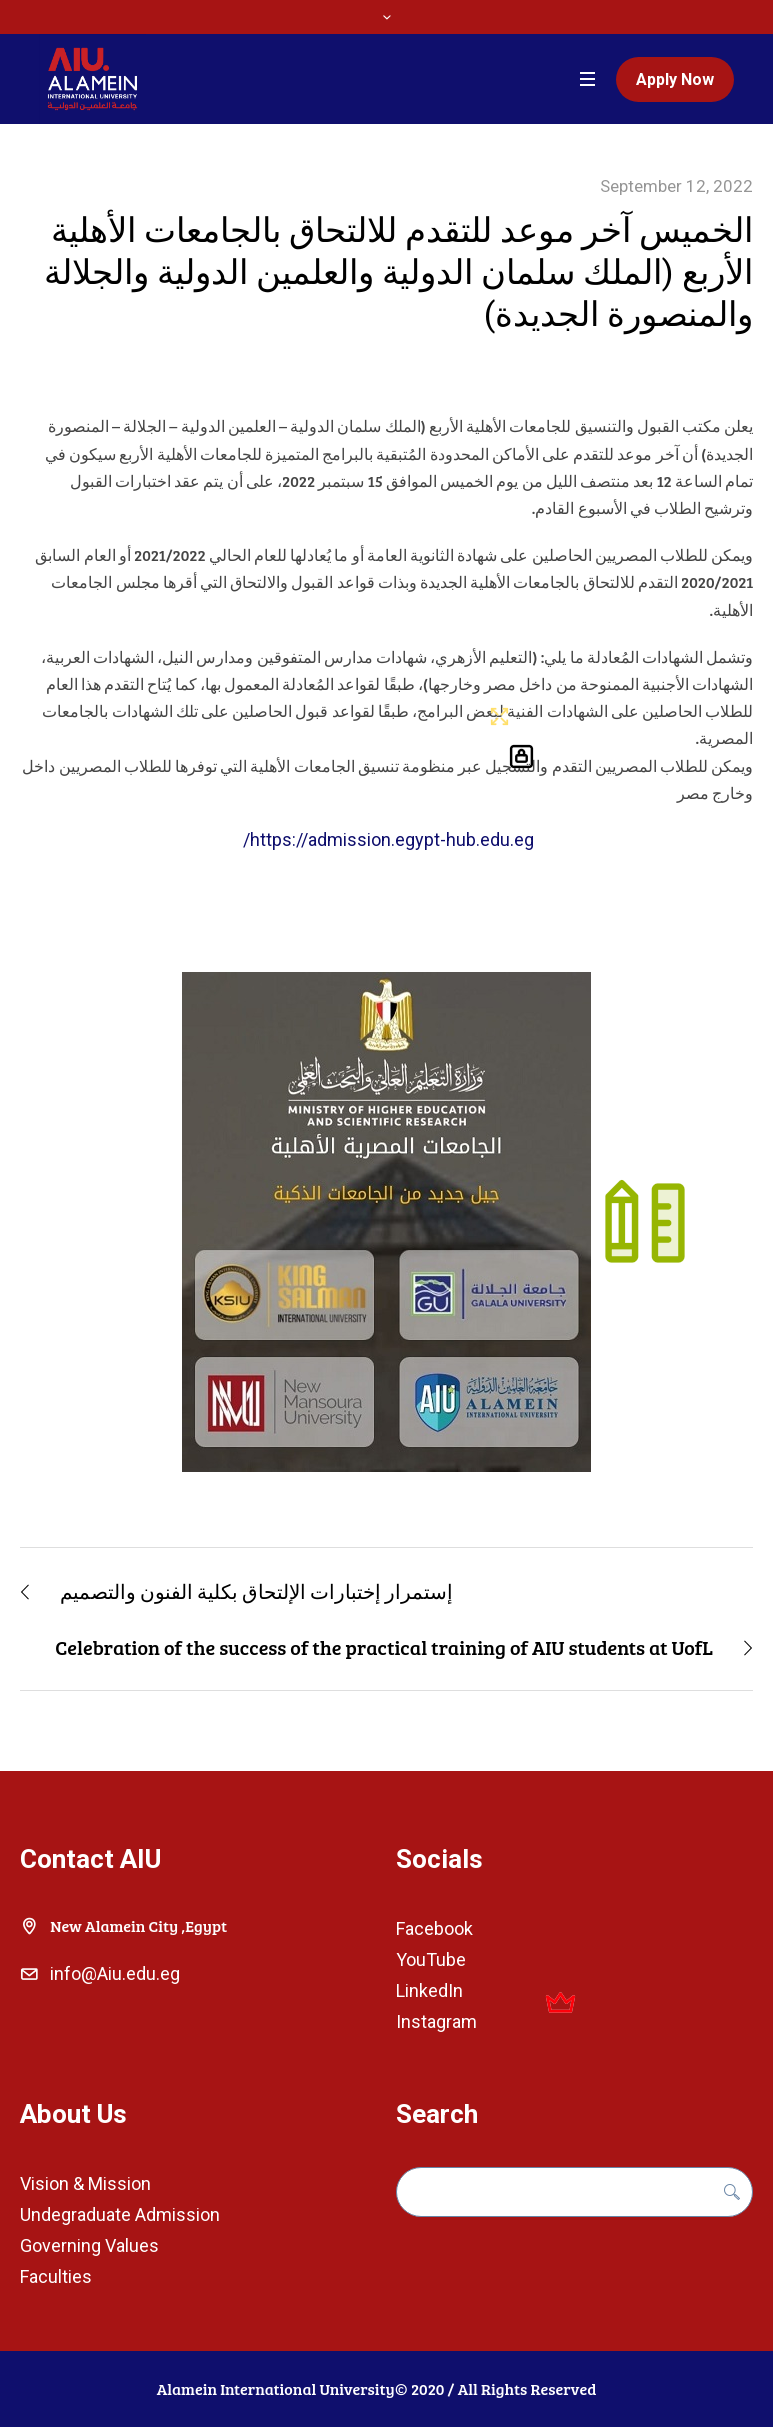  I want to click on access design or editing tools, so click(645, 1223).